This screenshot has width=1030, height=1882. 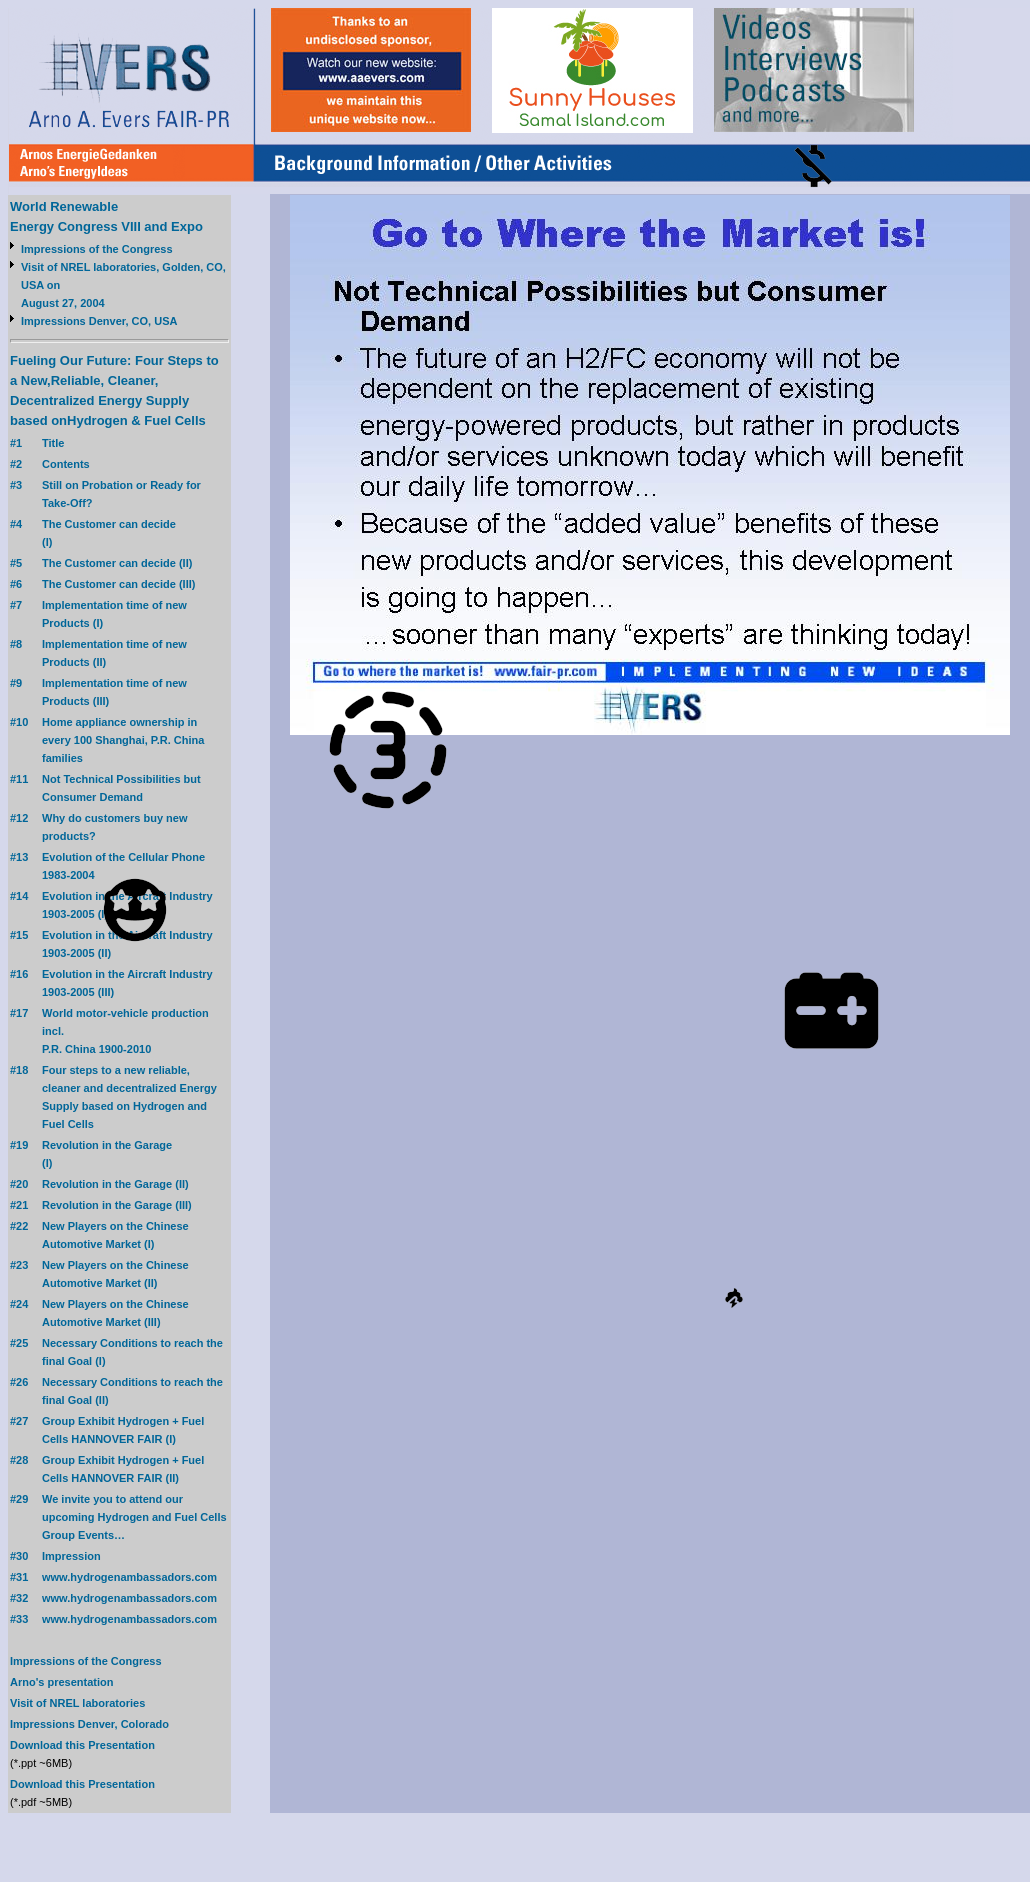 What do you see at coordinates (388, 750) in the screenshot?
I see `step 3 of a multi-step process` at bounding box center [388, 750].